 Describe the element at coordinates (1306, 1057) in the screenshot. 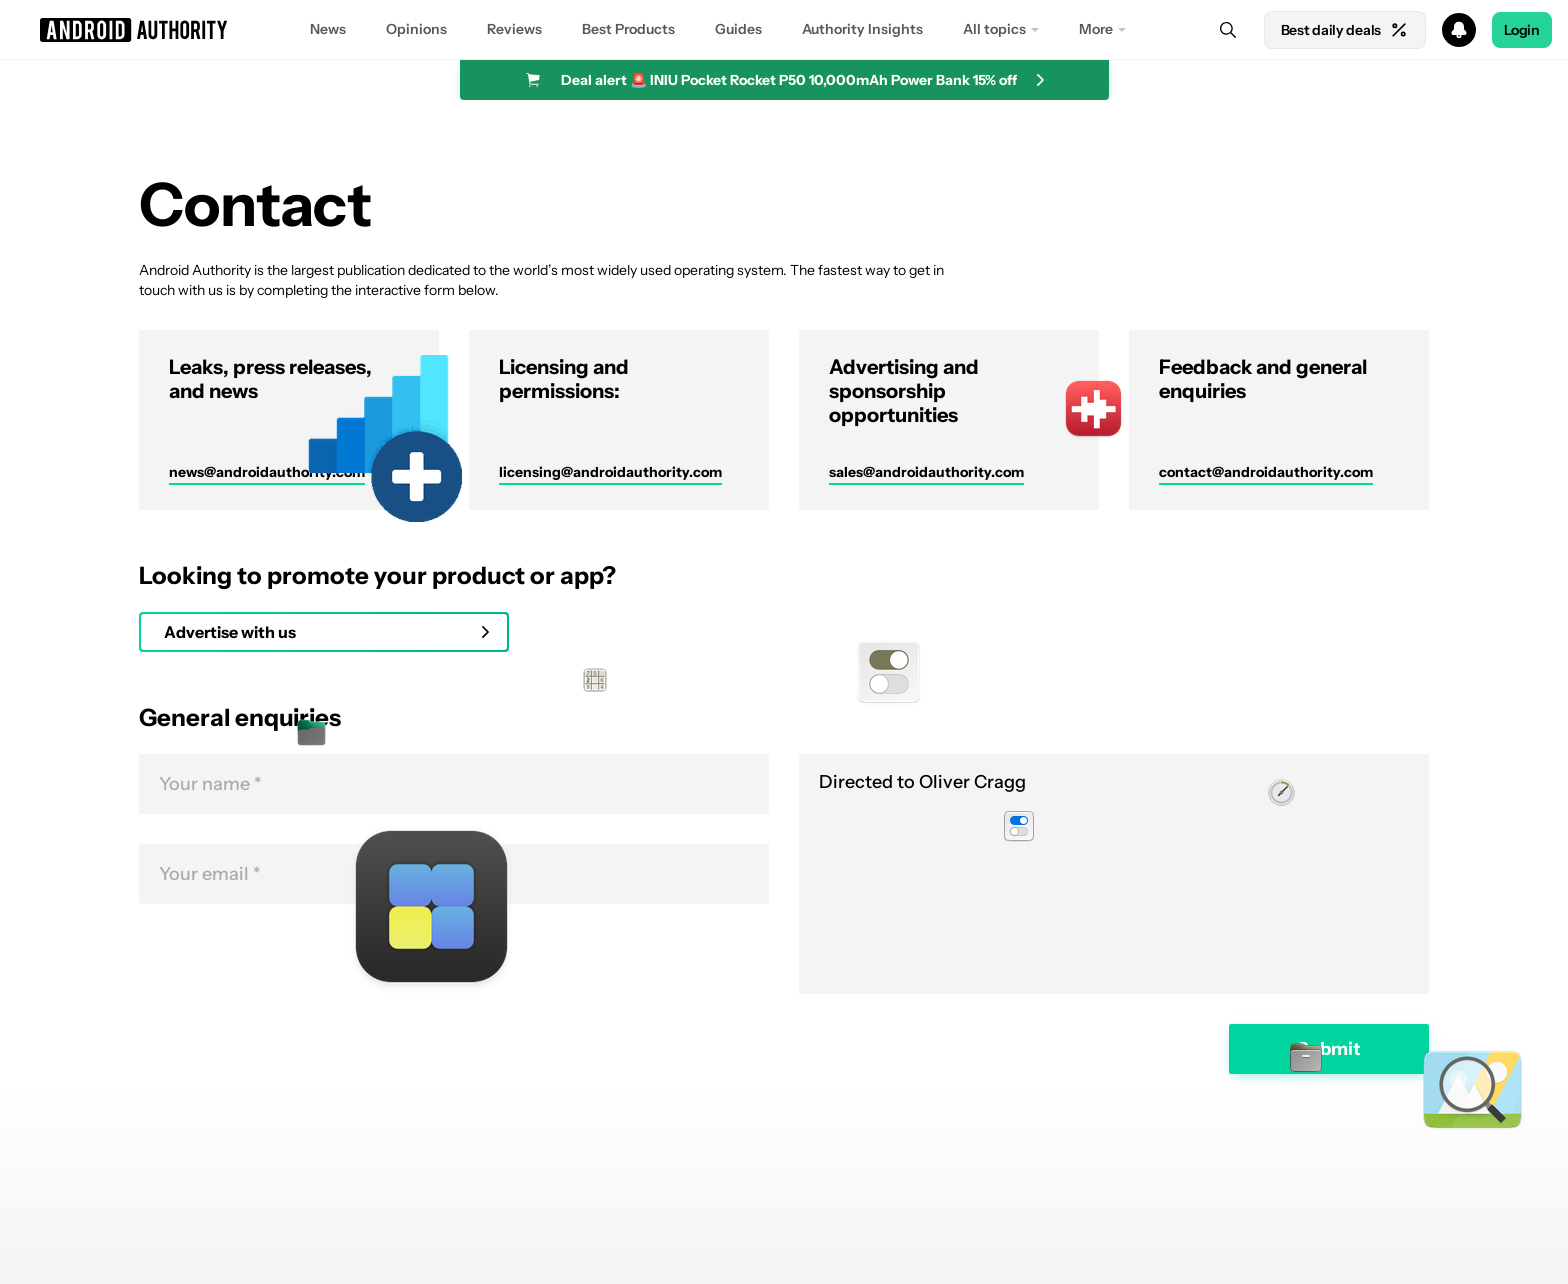

I see `open the file manager app` at that location.